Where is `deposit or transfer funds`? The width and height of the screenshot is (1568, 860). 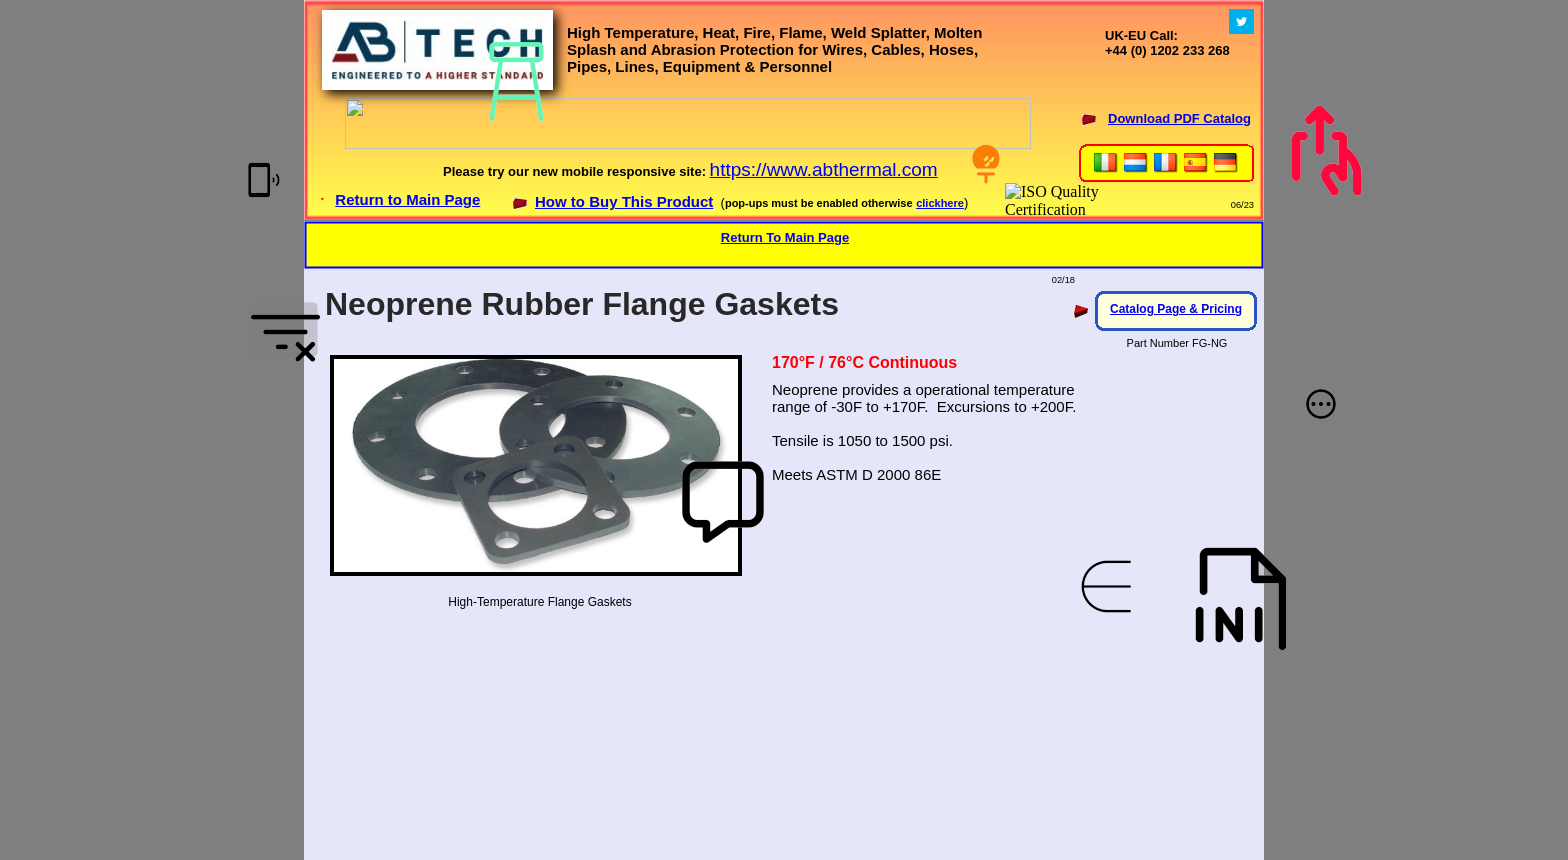
deposit or transfer funds is located at coordinates (1322, 150).